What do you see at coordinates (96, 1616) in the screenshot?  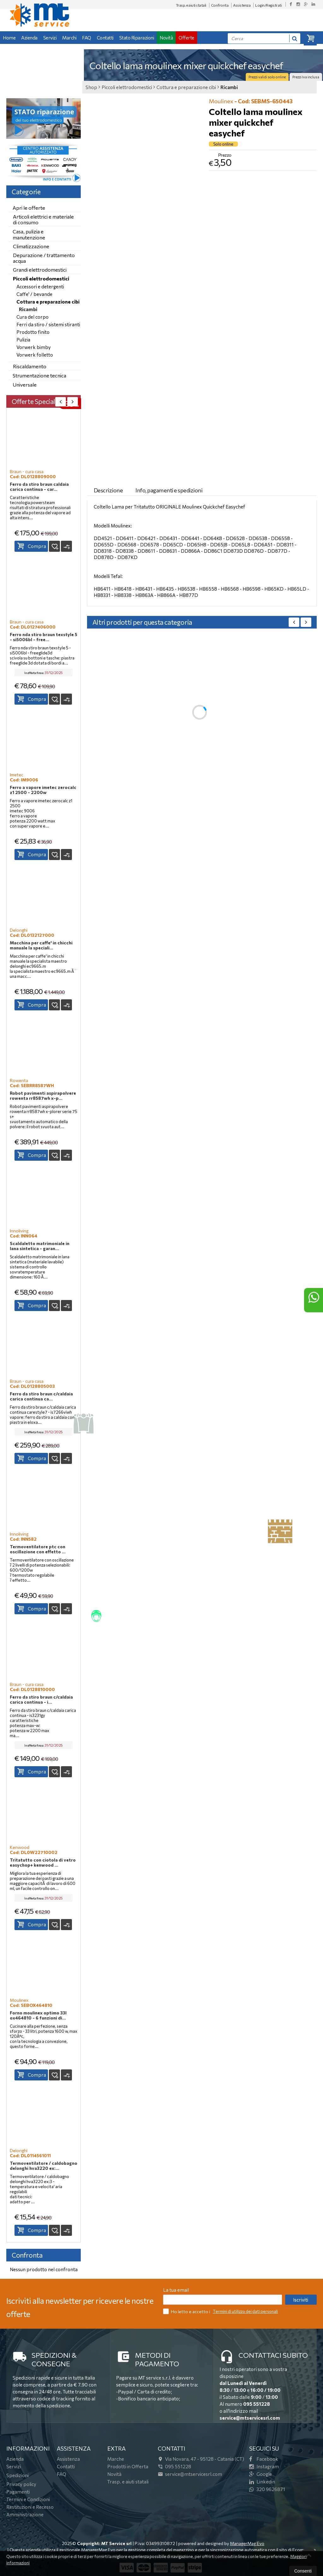 I see `indicates poison or venom status effect` at bounding box center [96, 1616].